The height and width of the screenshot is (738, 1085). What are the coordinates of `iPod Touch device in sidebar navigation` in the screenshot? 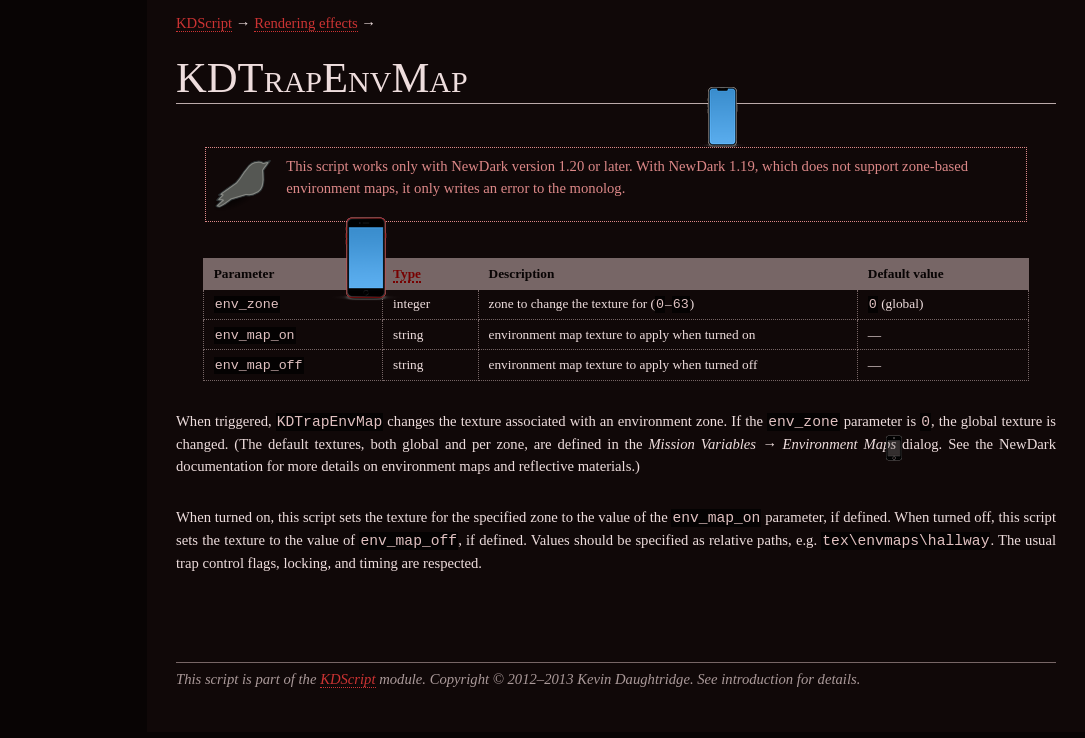 It's located at (894, 448).